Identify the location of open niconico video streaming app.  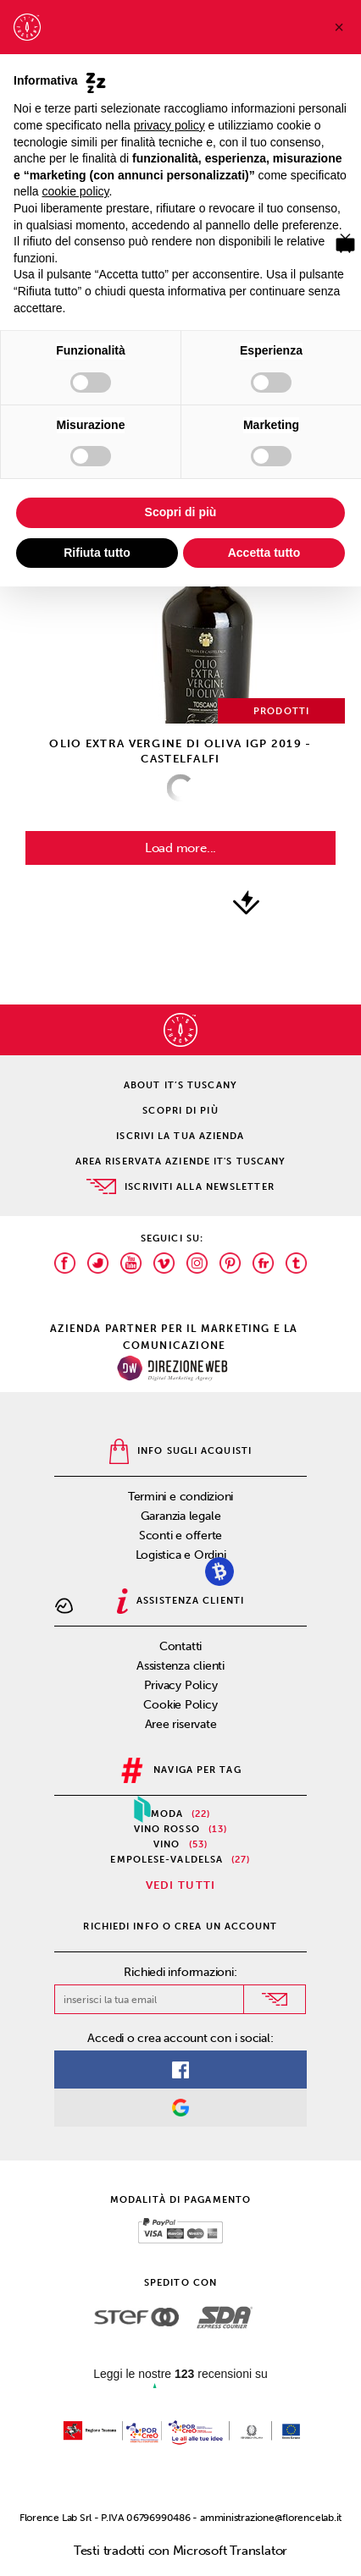
(345, 243).